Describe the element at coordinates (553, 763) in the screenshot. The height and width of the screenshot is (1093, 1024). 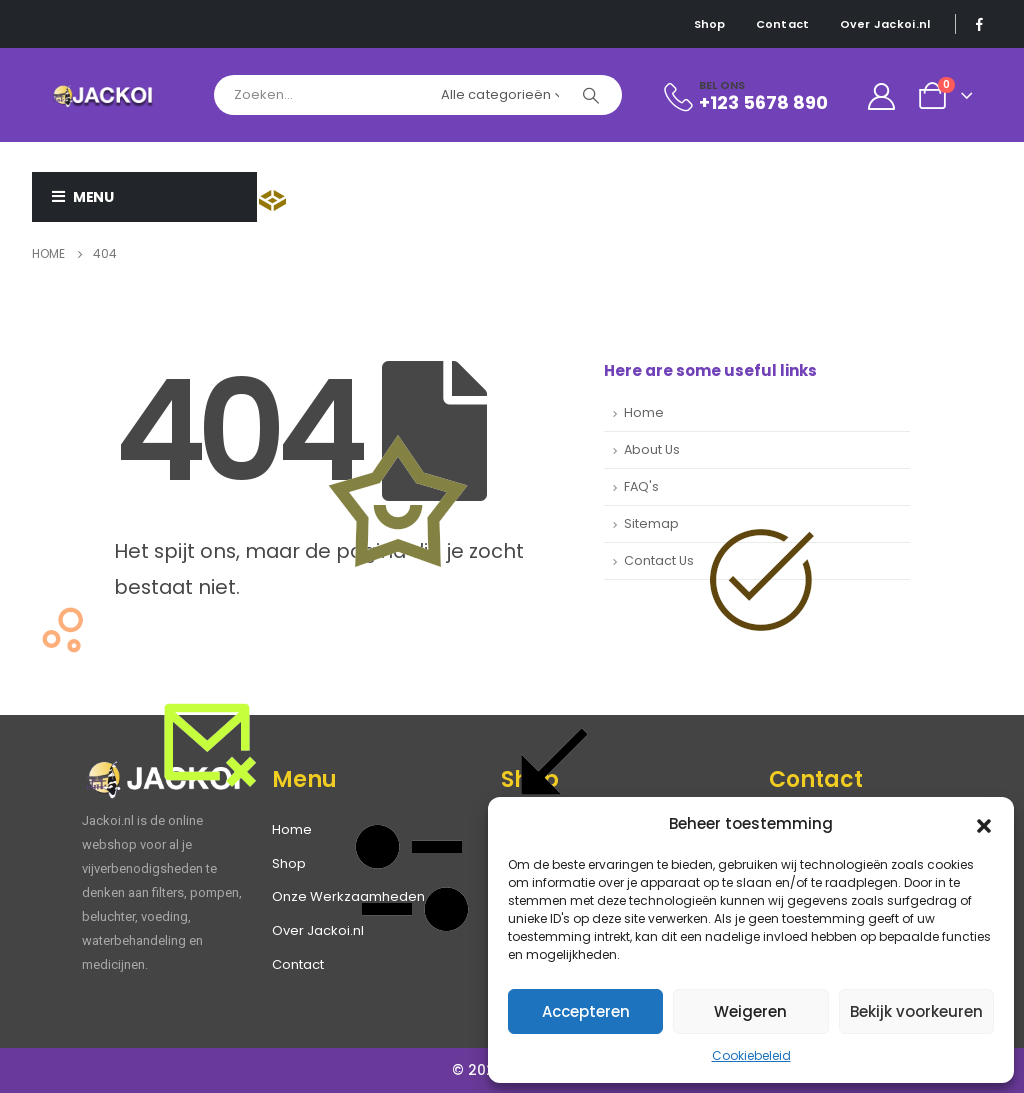
I see `navigate back and down` at that location.